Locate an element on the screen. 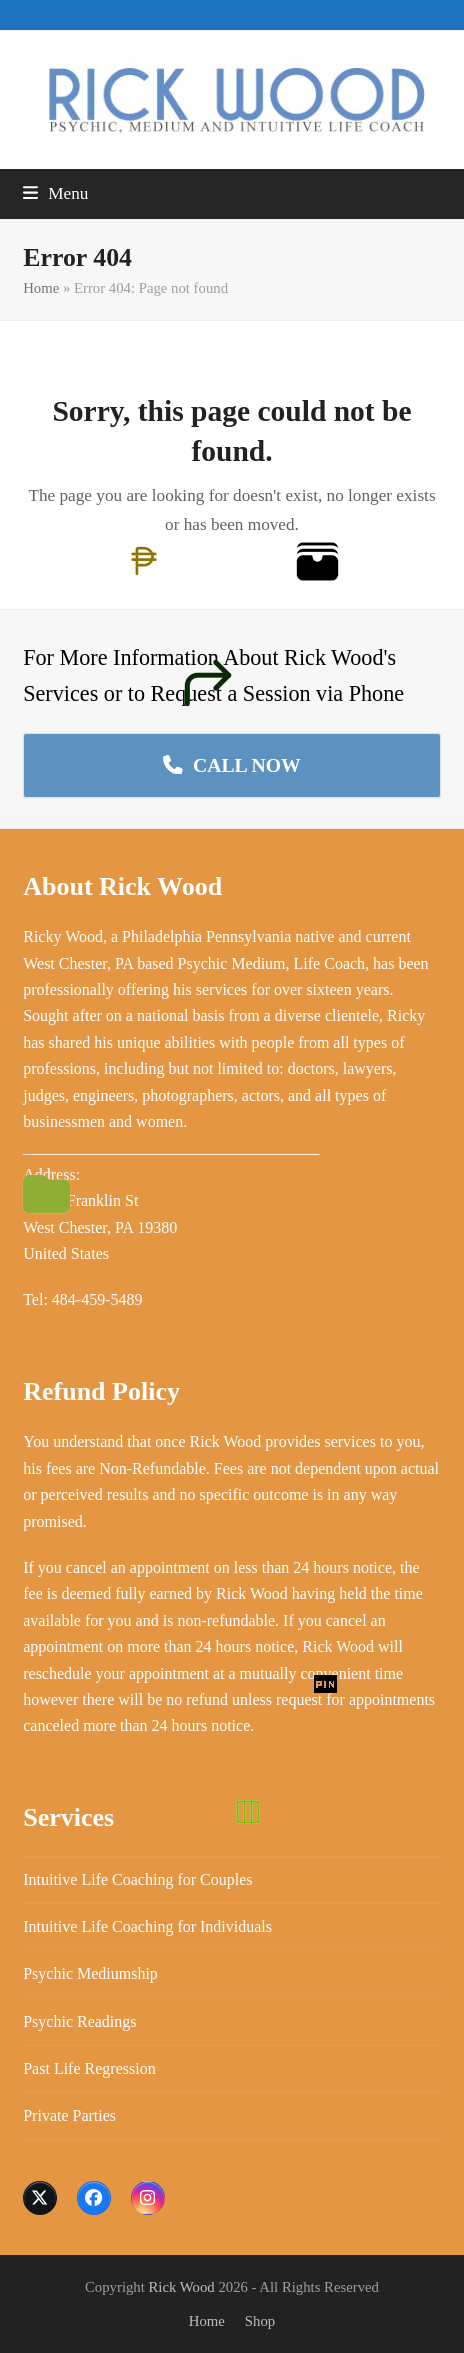 The width and height of the screenshot is (464, 2353). open folder to view contents is located at coordinates (46, 1195).